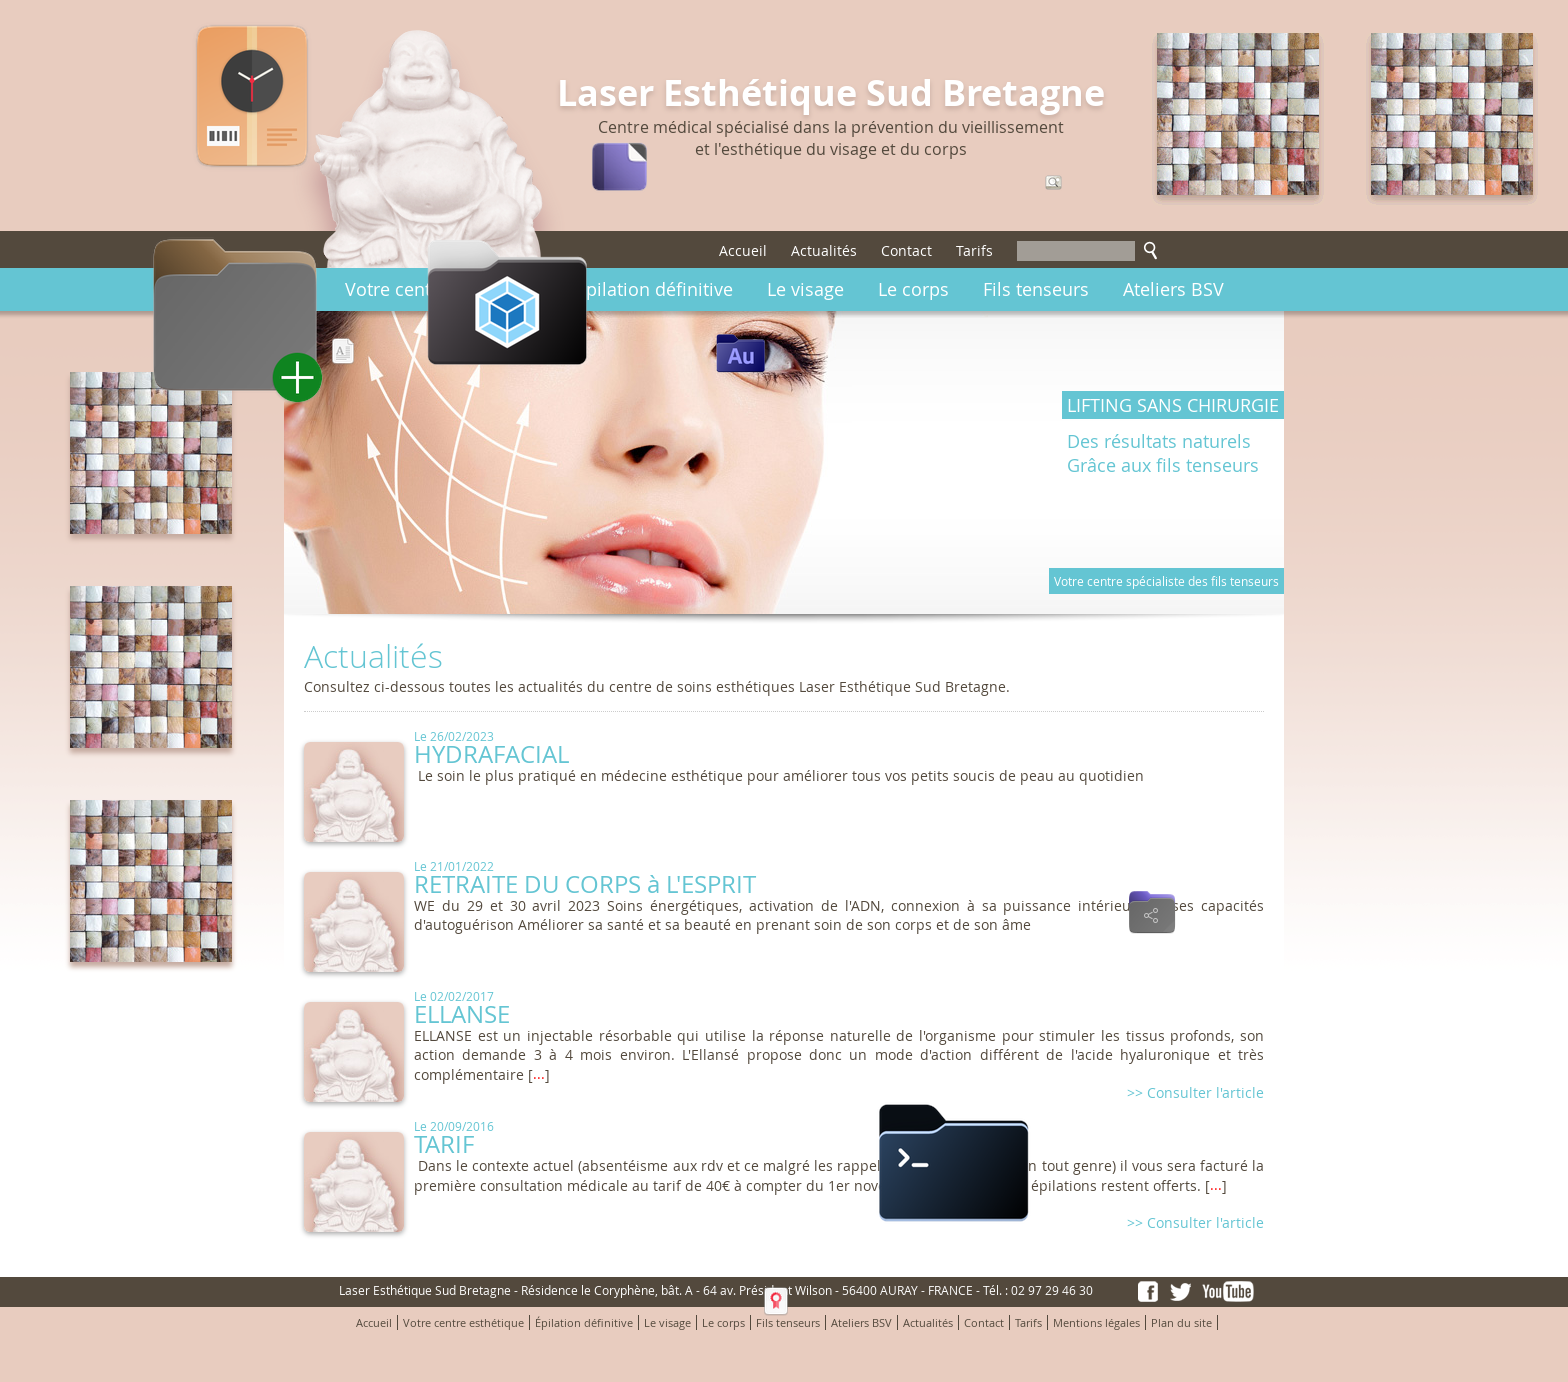 This screenshot has width=1568, height=1382. Describe the element at coordinates (953, 1167) in the screenshot. I see `open powershell scripts folder` at that location.